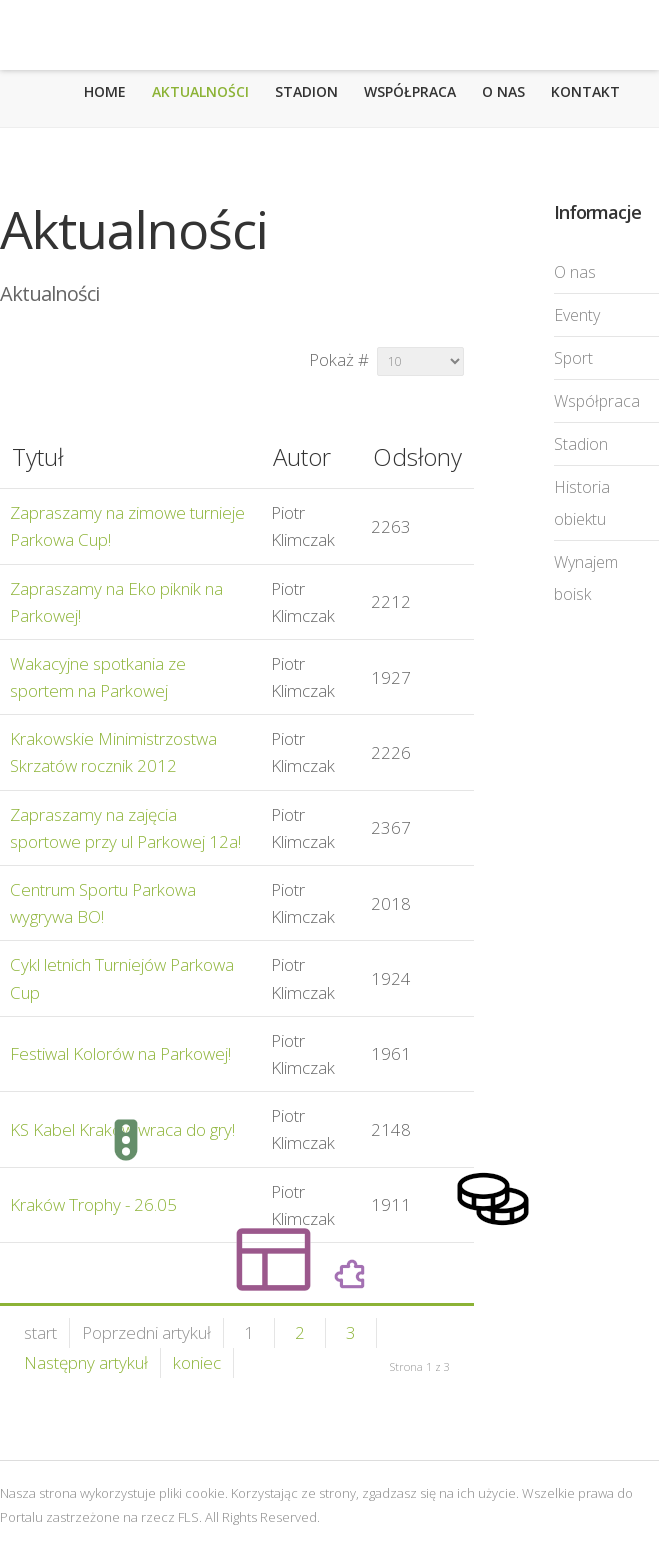 This screenshot has height=1550, width=659. Describe the element at coordinates (126, 1140) in the screenshot. I see `traffic or navigation status indicator` at that location.